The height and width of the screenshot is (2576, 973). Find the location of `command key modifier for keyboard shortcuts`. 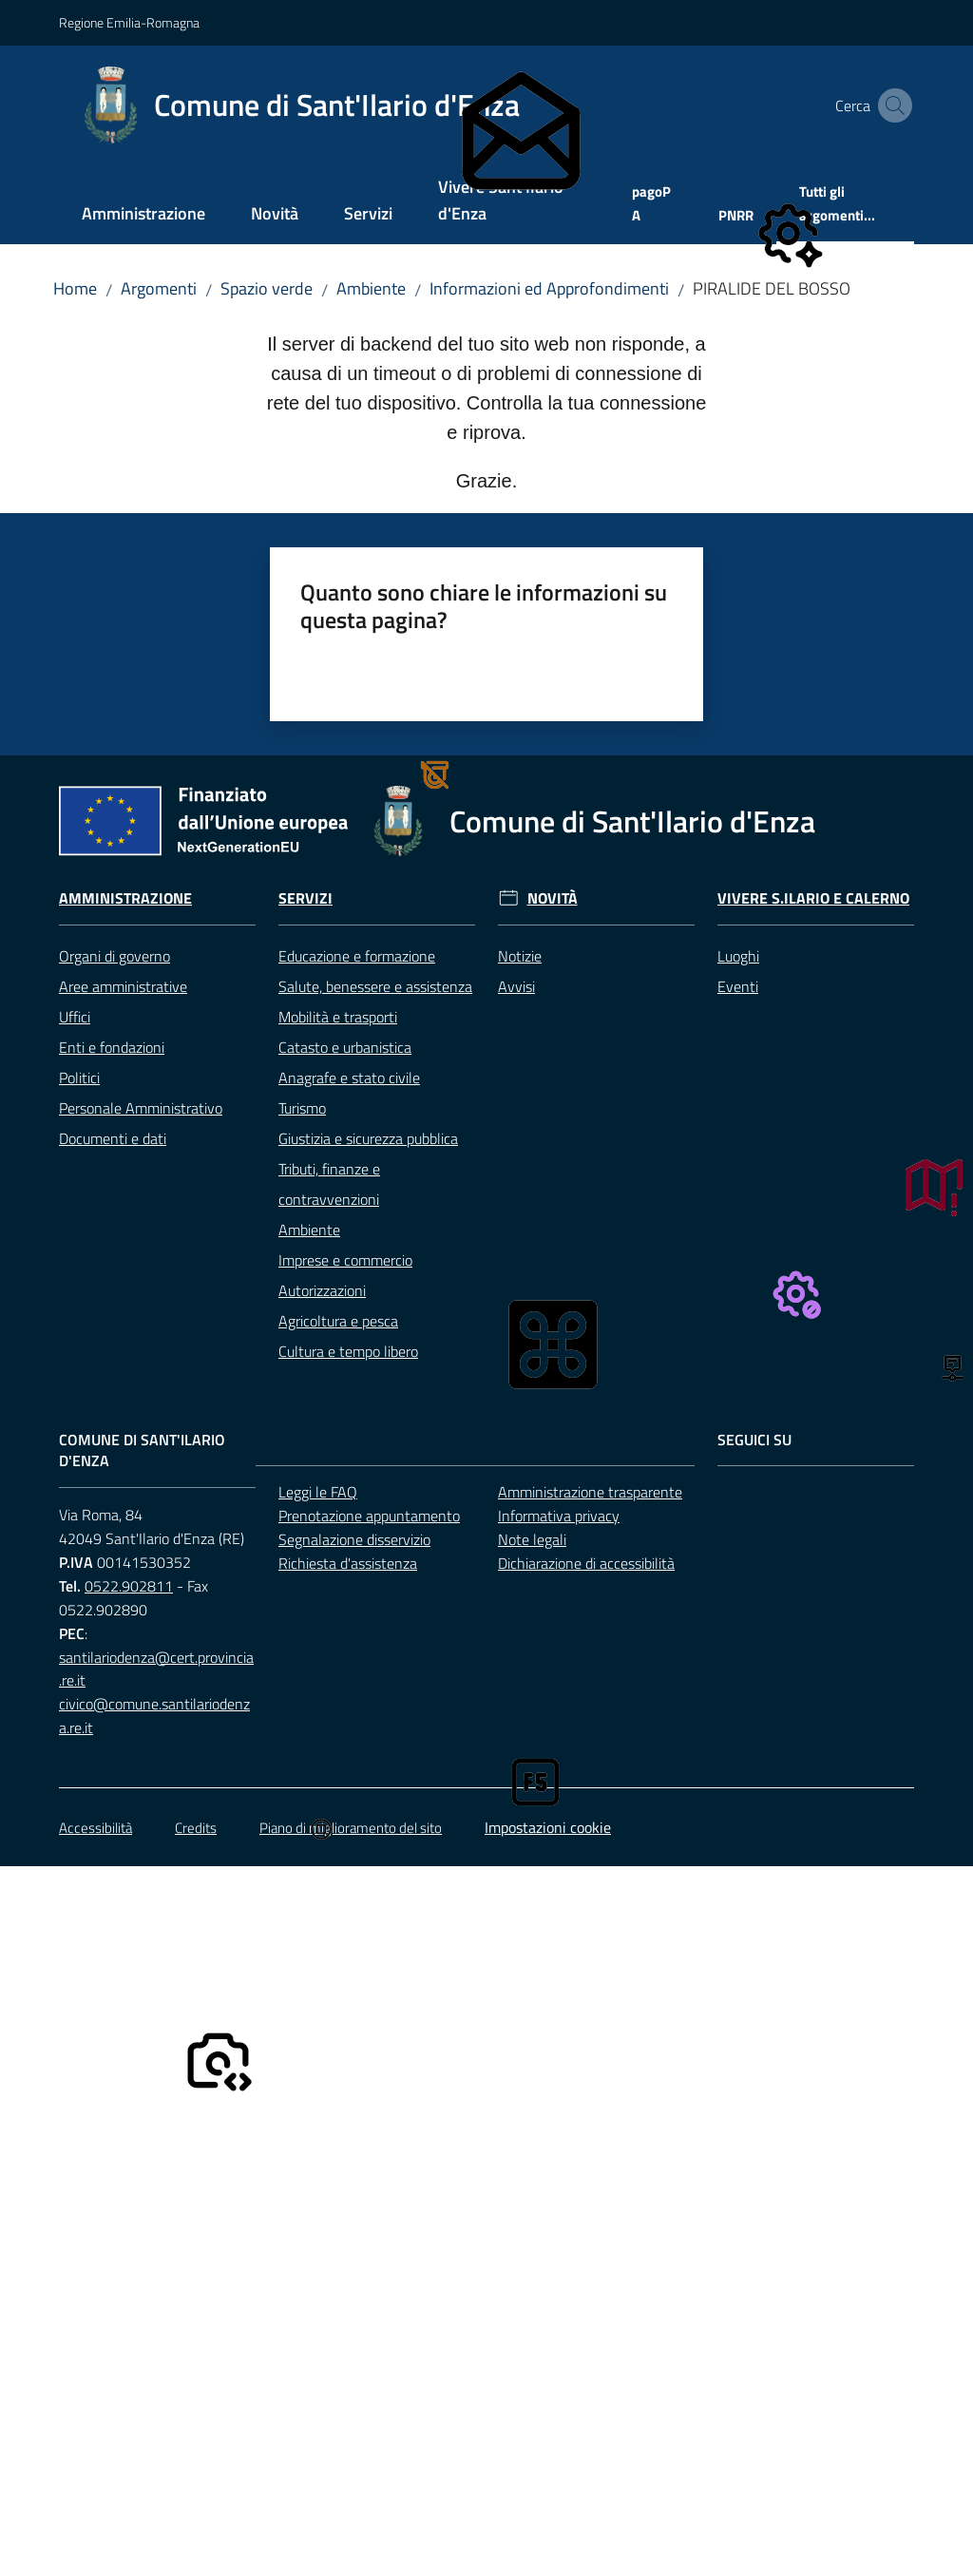

command key modifier for keyboard shortcuts is located at coordinates (553, 1345).